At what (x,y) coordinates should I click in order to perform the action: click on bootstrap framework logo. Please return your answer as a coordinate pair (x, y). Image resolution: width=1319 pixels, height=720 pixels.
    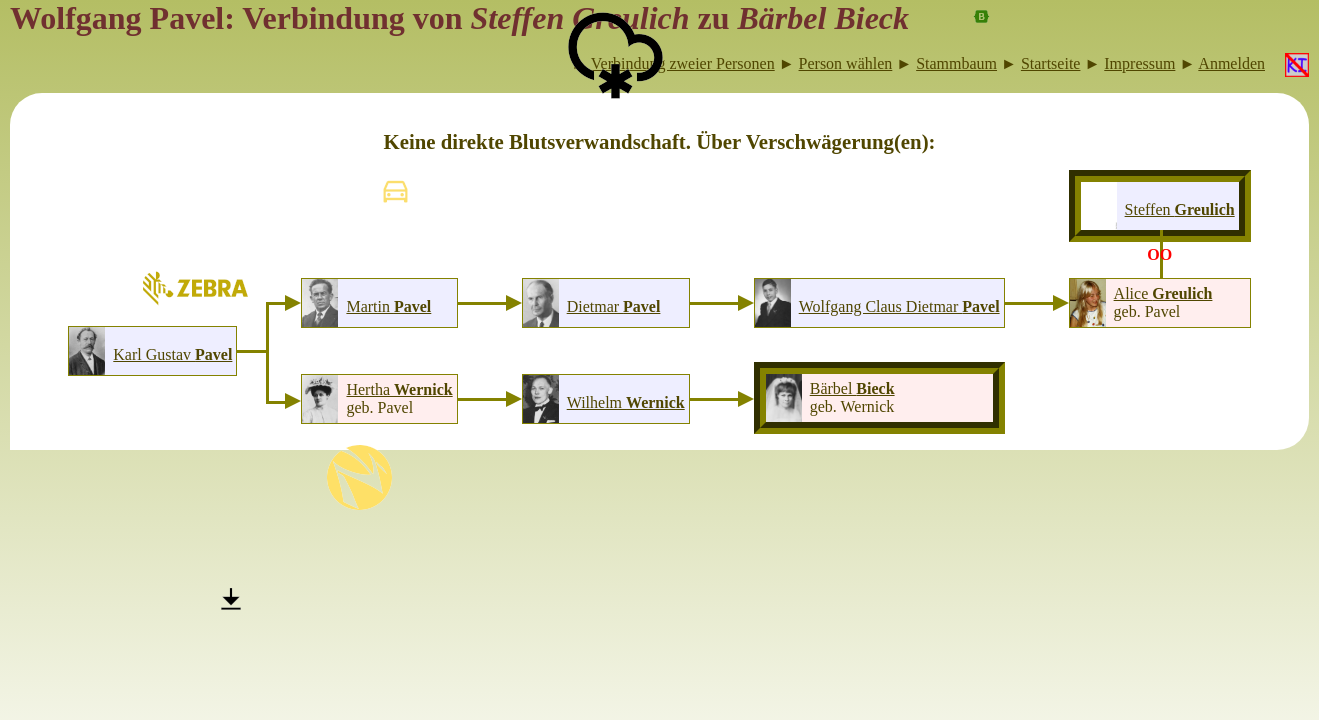
    Looking at the image, I should click on (981, 16).